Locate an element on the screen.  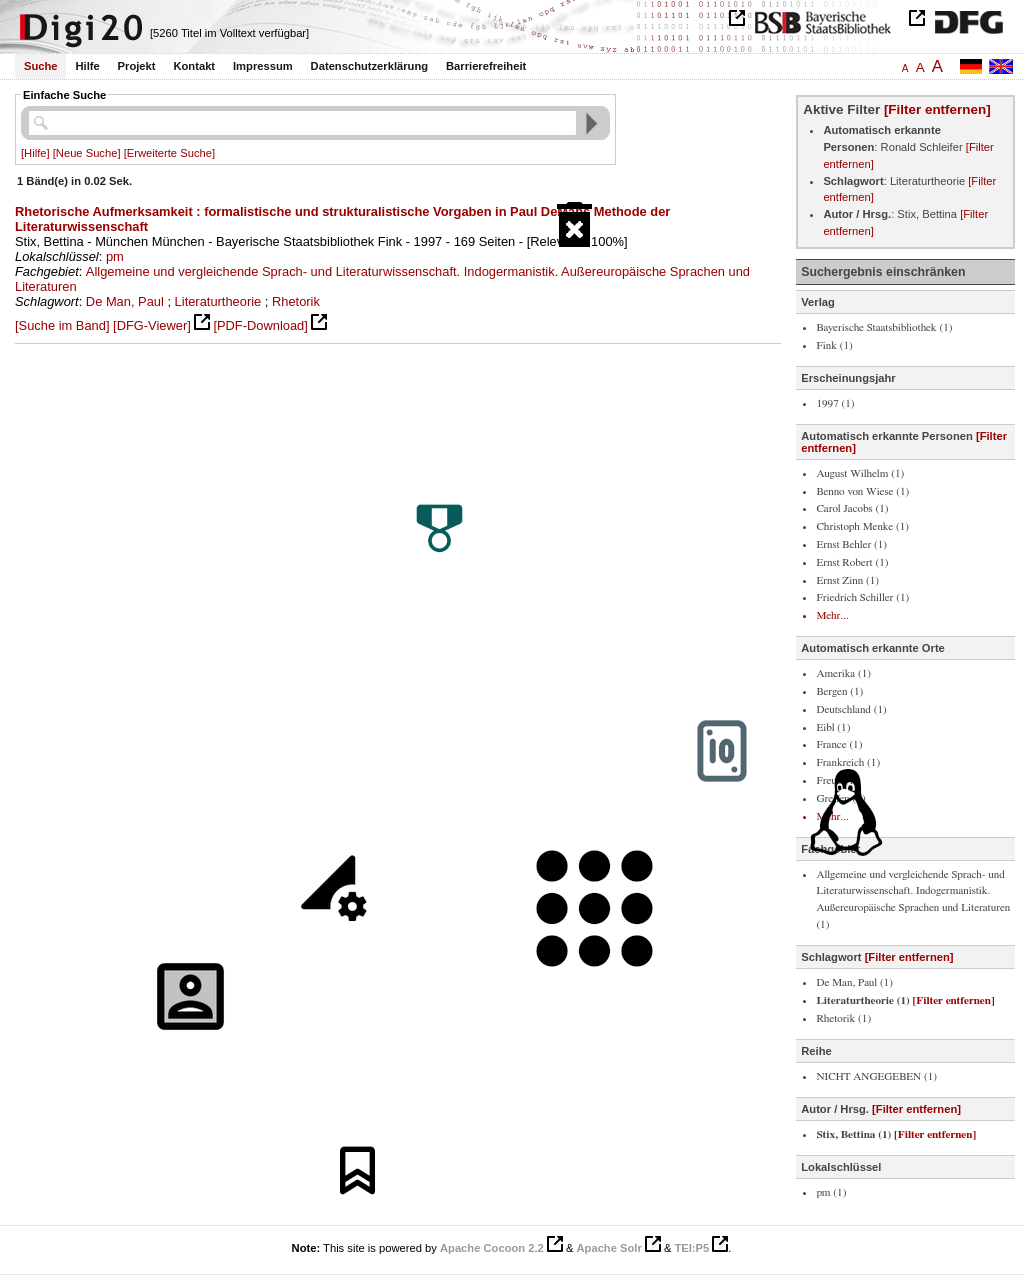
save this item for later is located at coordinates (357, 1169).